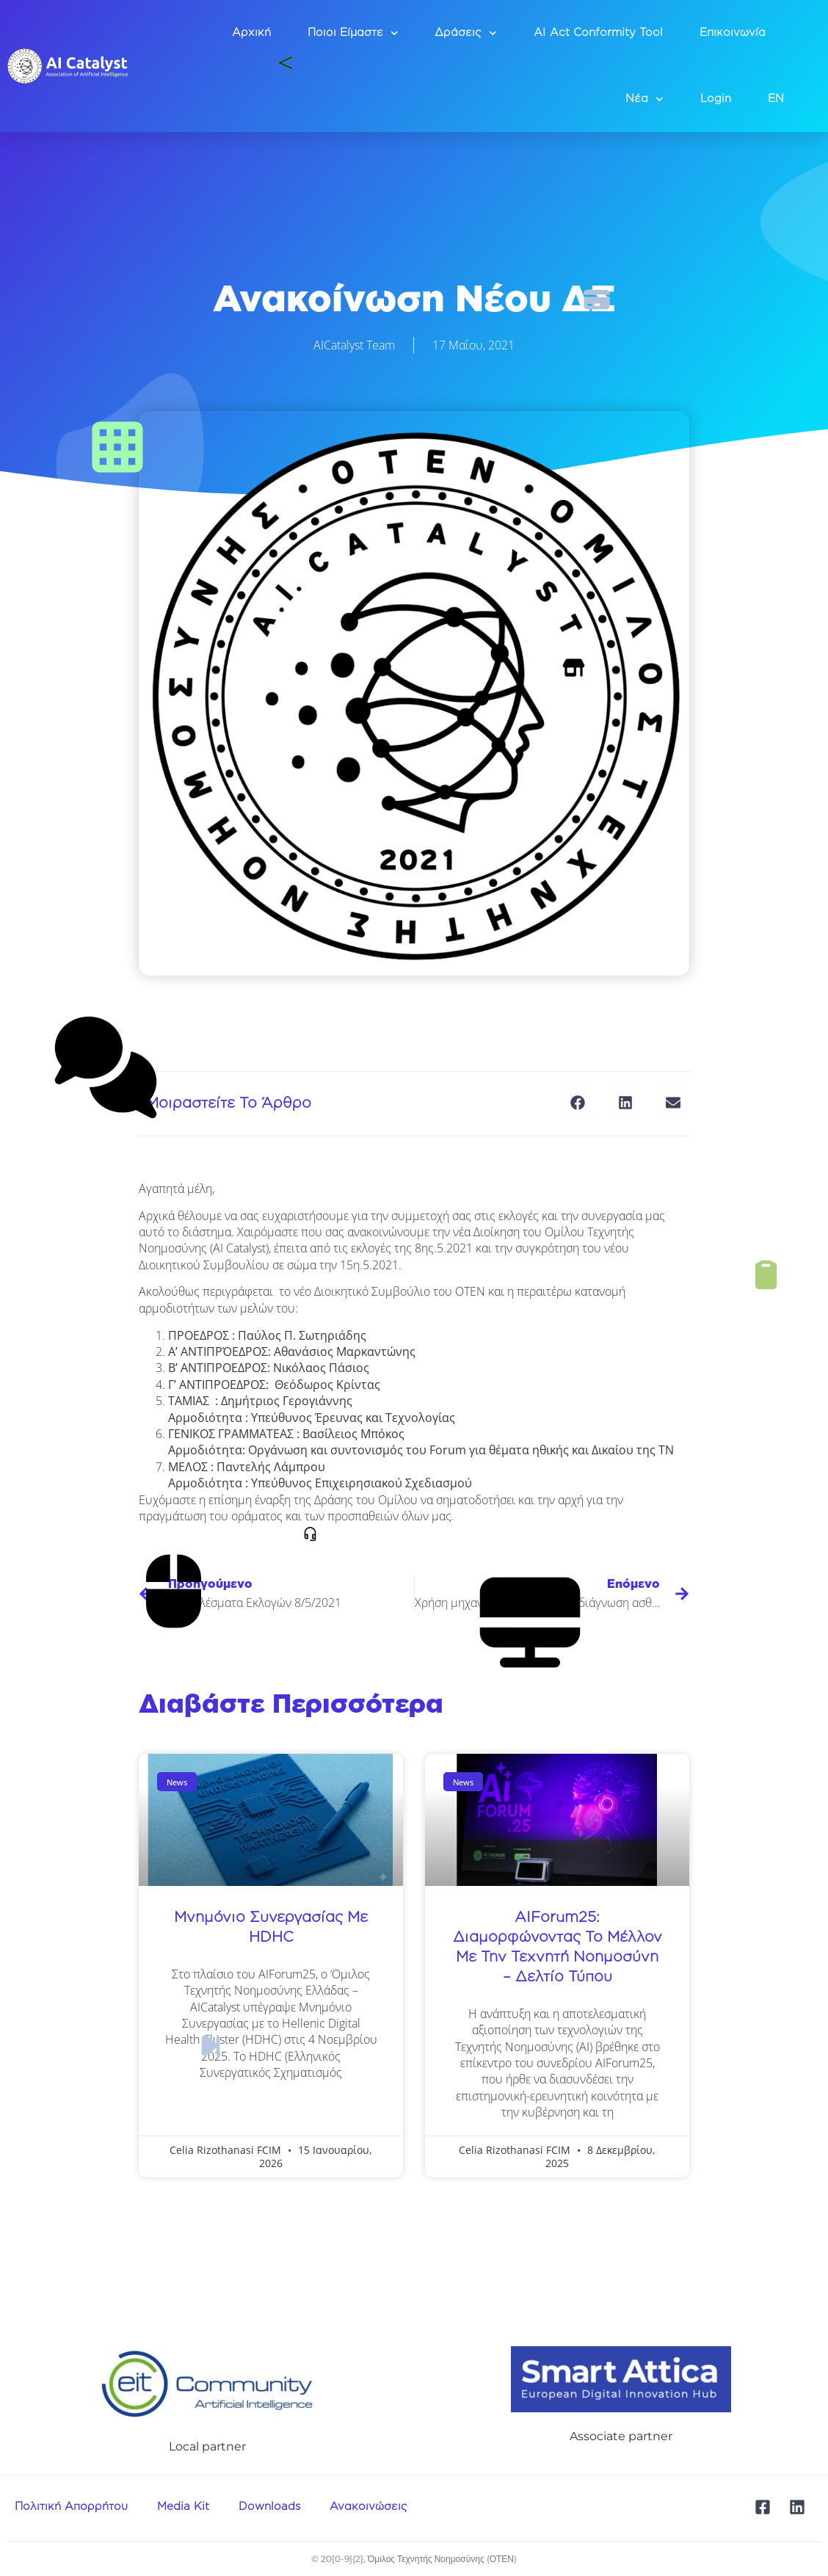 Image resolution: width=828 pixels, height=2576 pixels. What do you see at coordinates (106, 1067) in the screenshot?
I see `open chat or messaging` at bounding box center [106, 1067].